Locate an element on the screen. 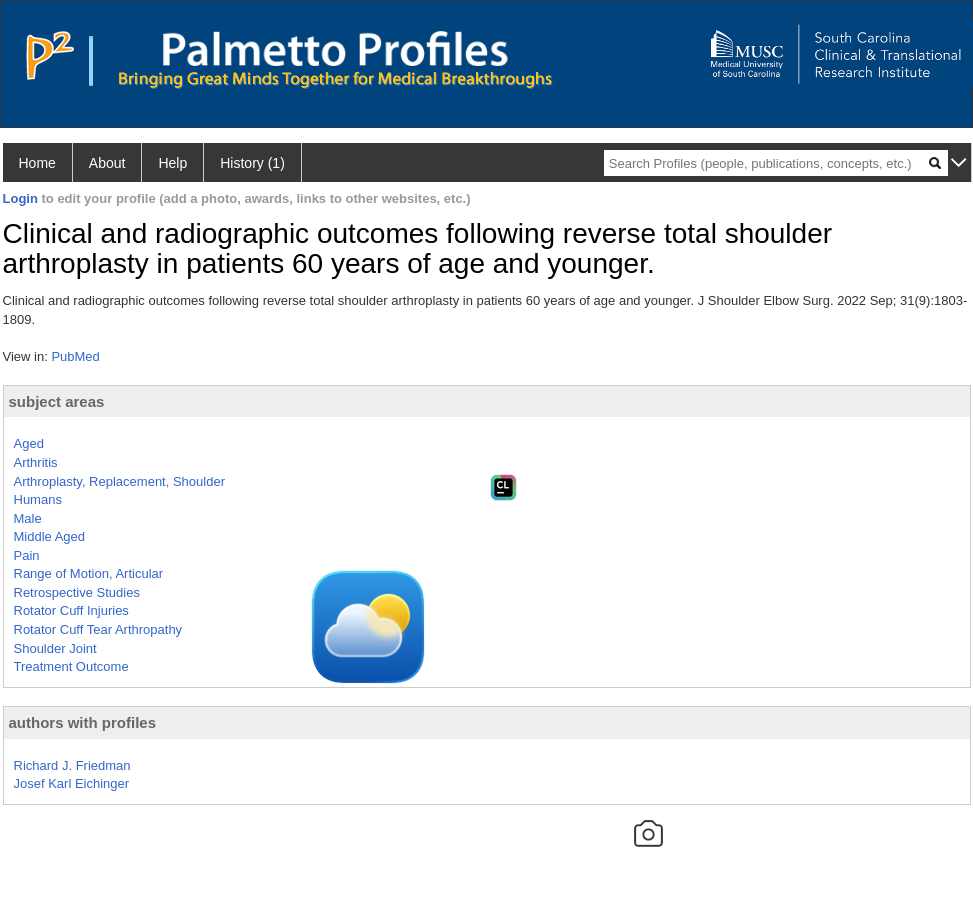 This screenshot has height=923, width=973. open the camera app is located at coordinates (648, 834).